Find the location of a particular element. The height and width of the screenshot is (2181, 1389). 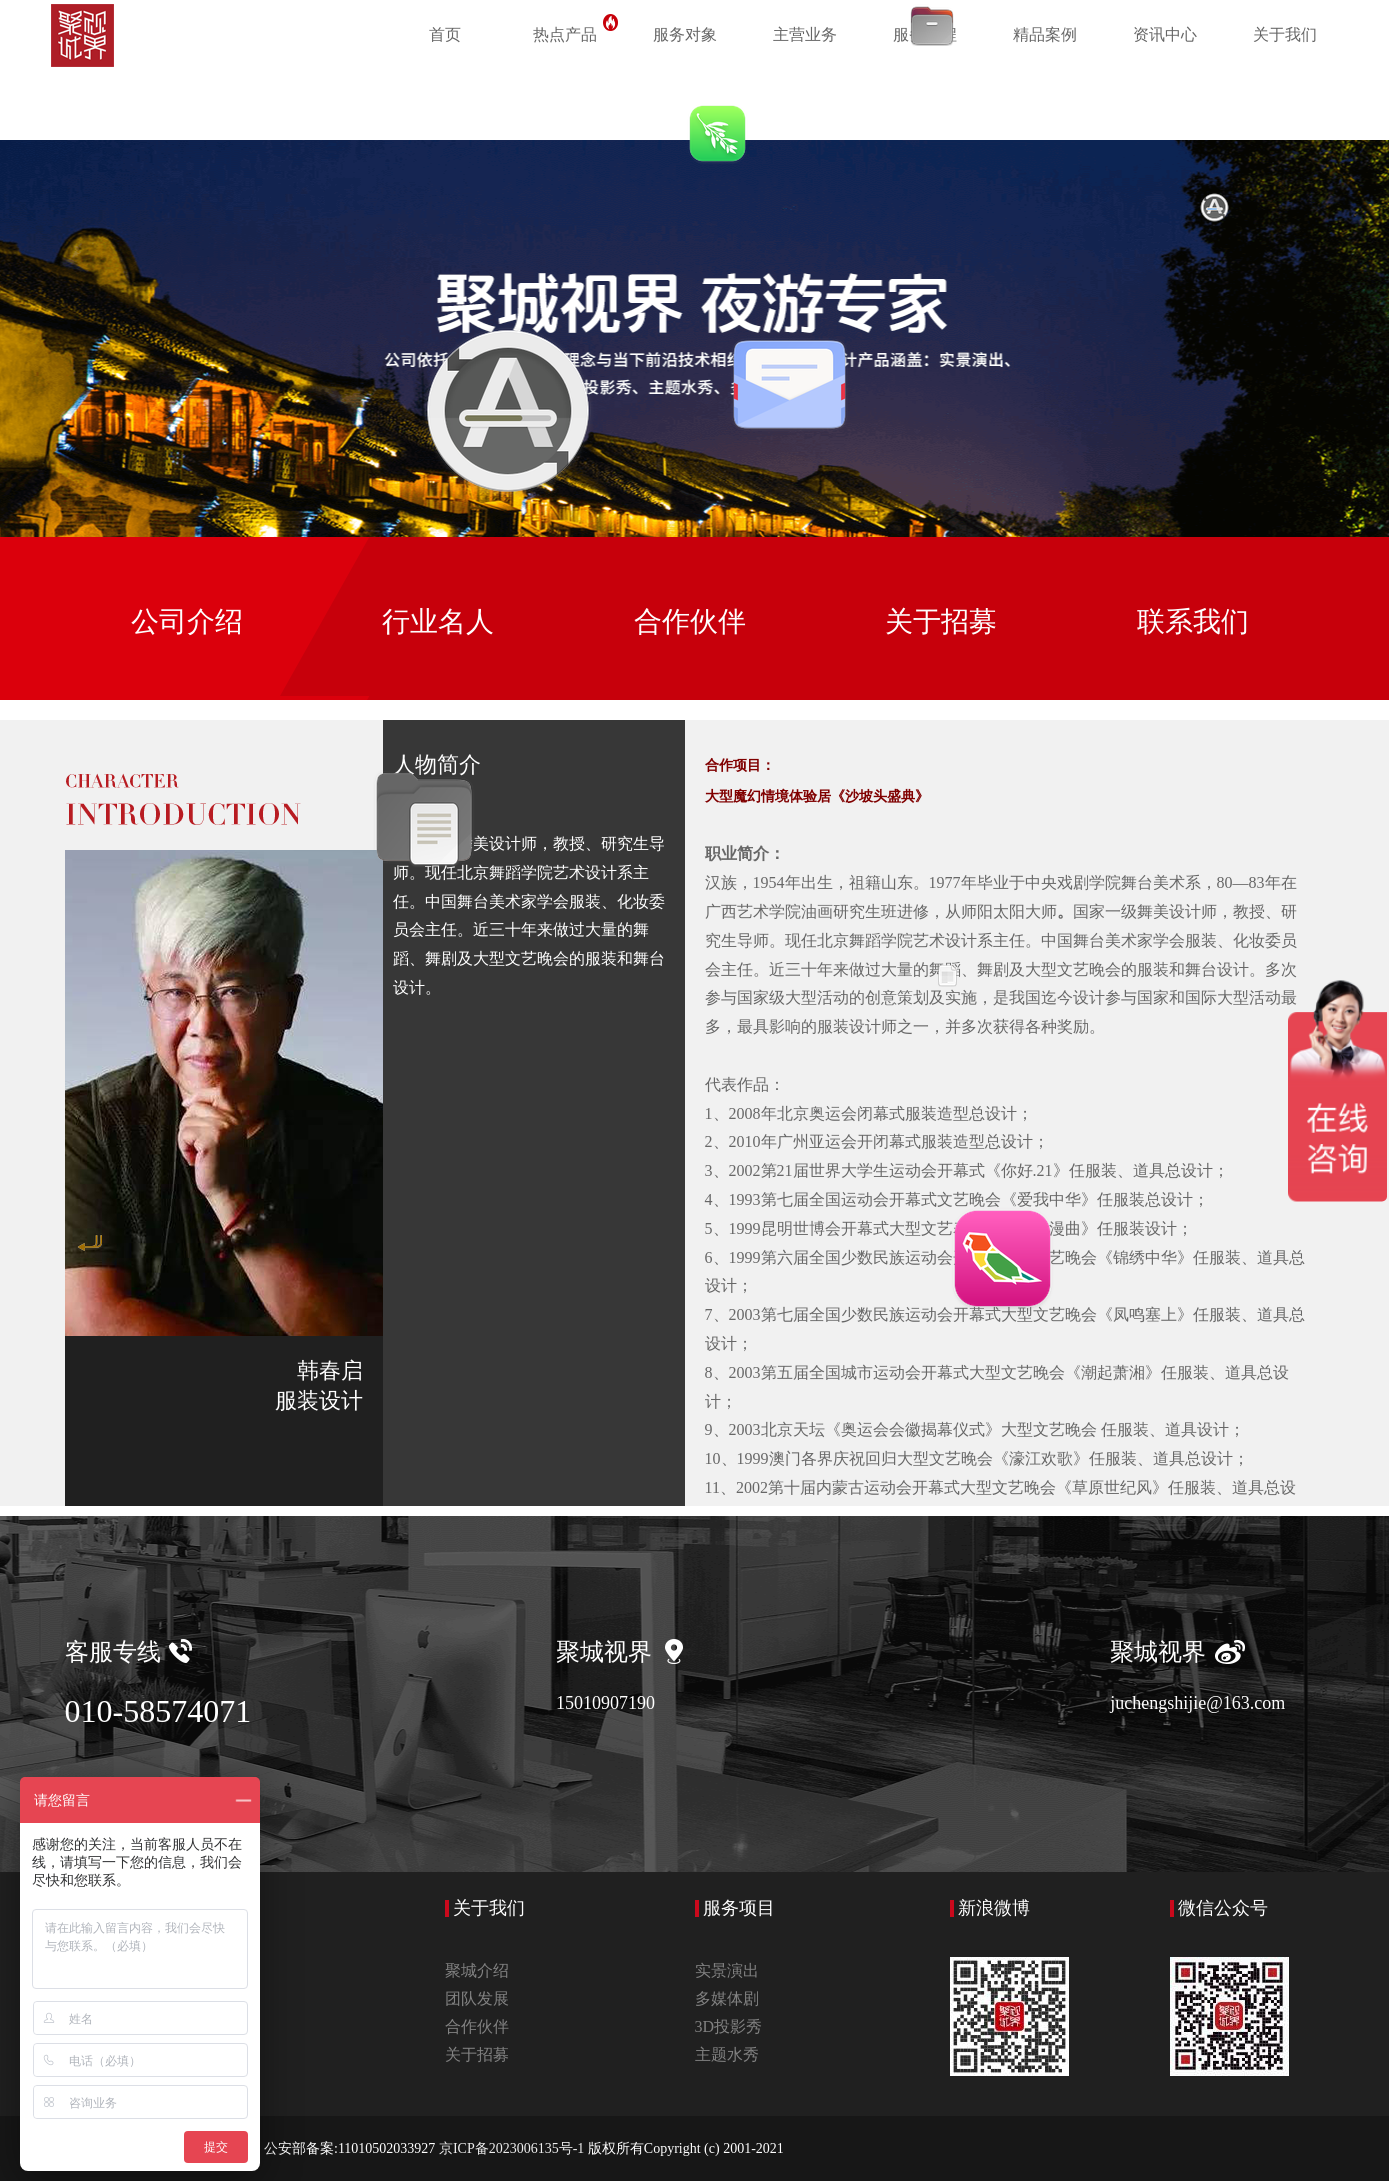

open olive video editor is located at coordinates (717, 133).